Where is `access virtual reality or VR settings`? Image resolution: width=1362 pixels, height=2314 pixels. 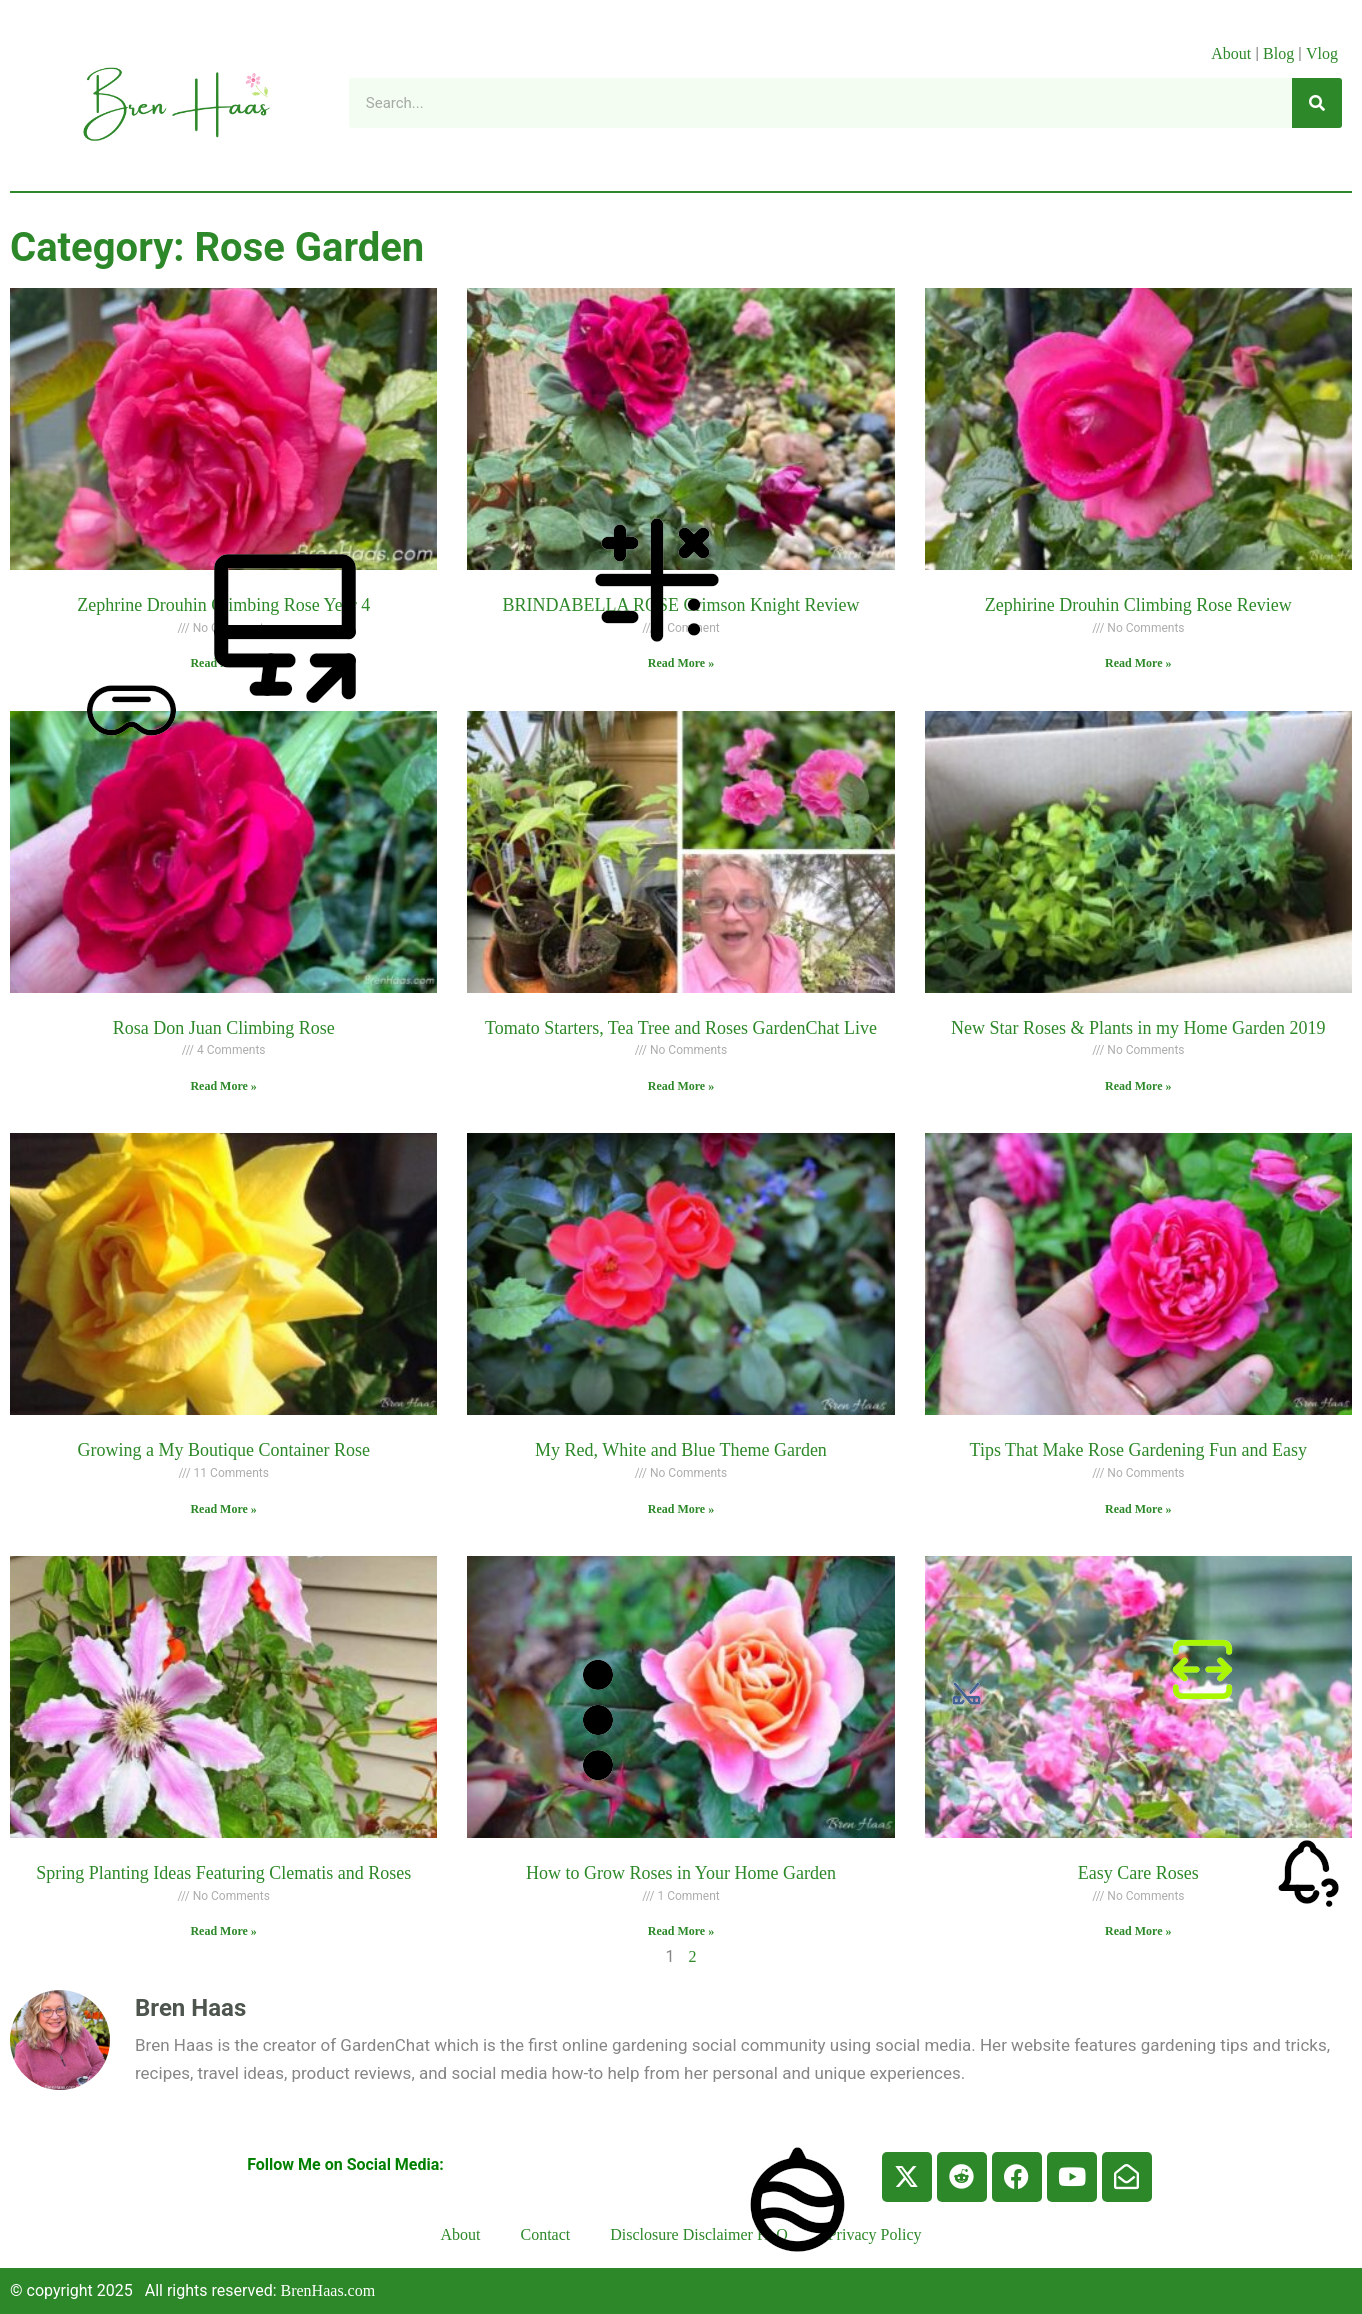
access virtual reality or VR settings is located at coordinates (131, 710).